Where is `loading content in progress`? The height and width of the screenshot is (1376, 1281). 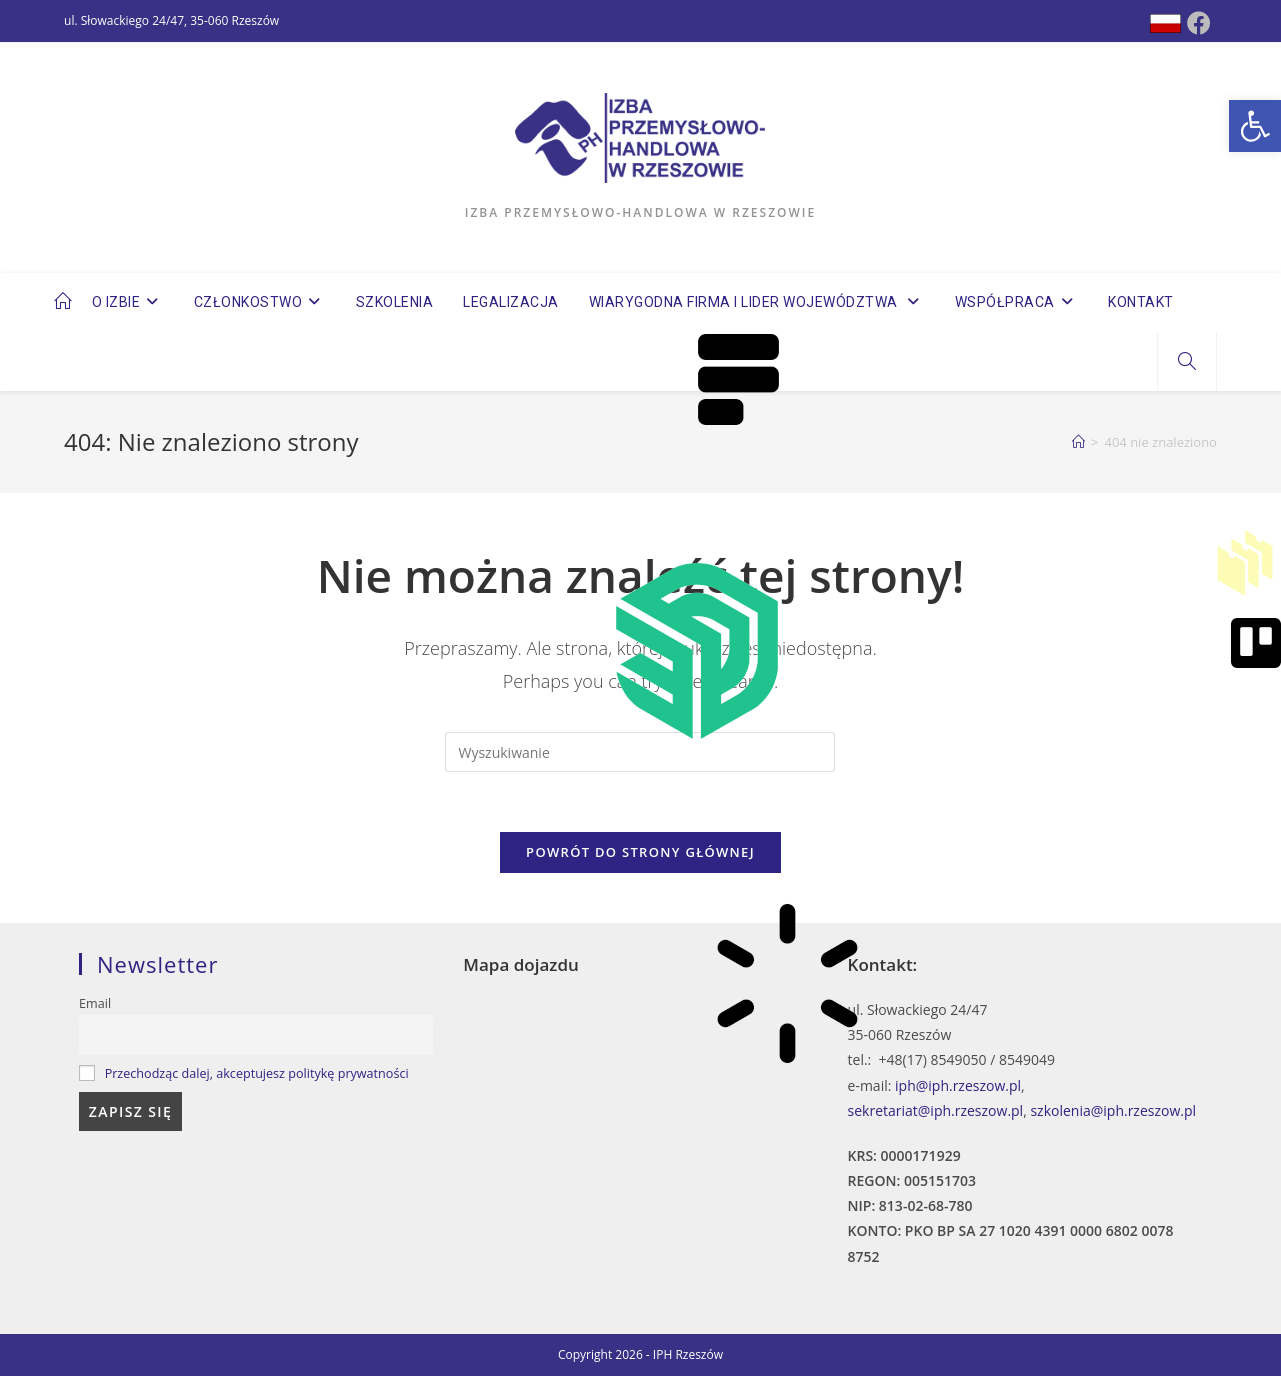
loading content in progress is located at coordinates (787, 983).